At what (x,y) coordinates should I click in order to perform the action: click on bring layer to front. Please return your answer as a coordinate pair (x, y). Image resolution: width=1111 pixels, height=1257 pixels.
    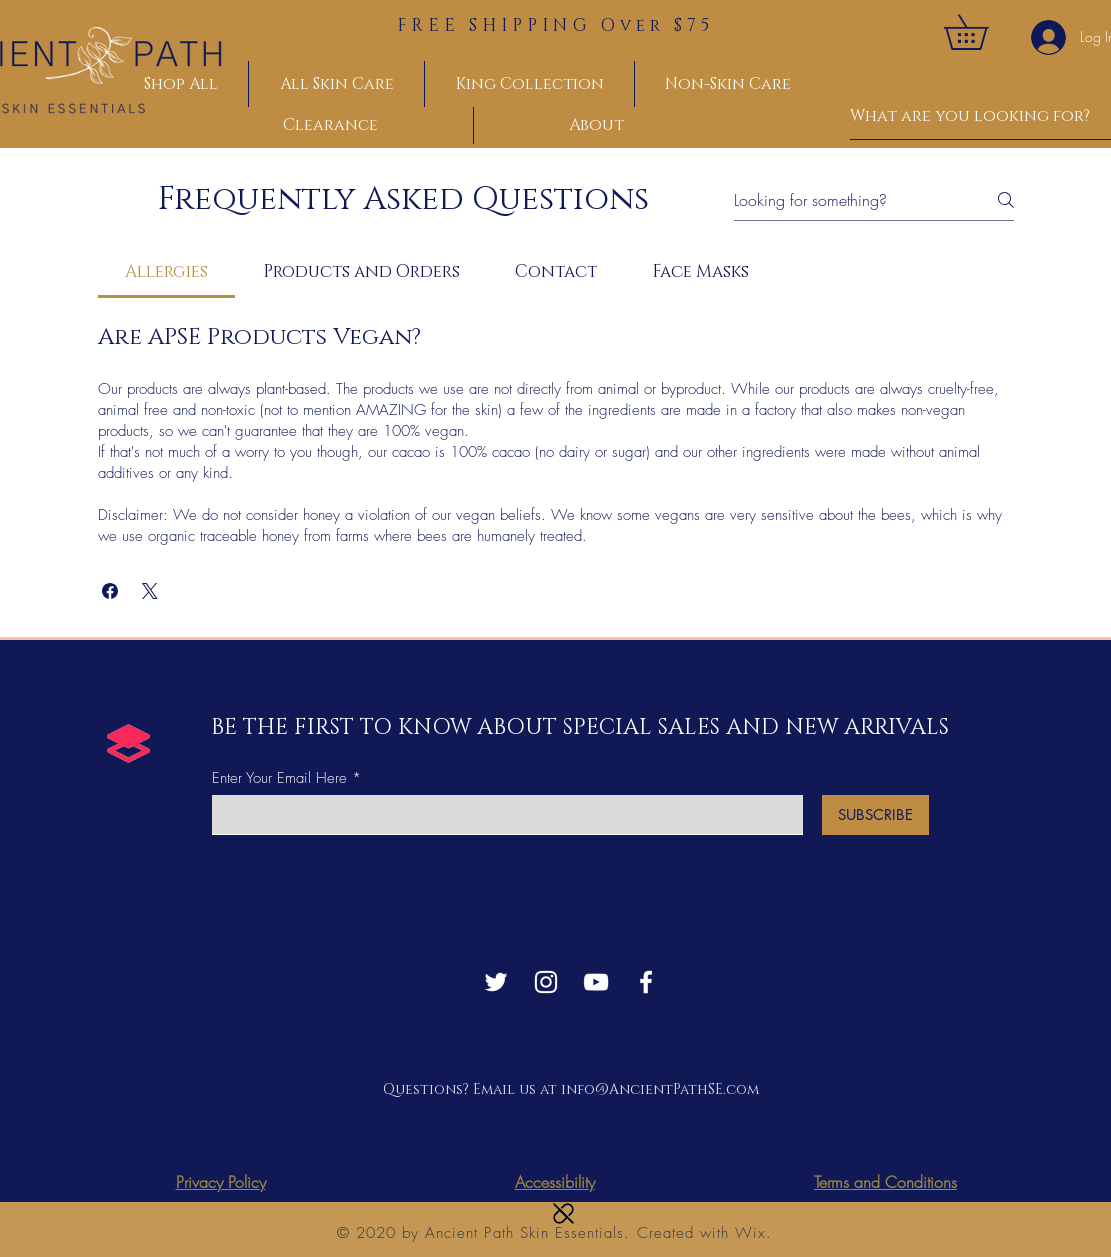
    Looking at the image, I should click on (128, 743).